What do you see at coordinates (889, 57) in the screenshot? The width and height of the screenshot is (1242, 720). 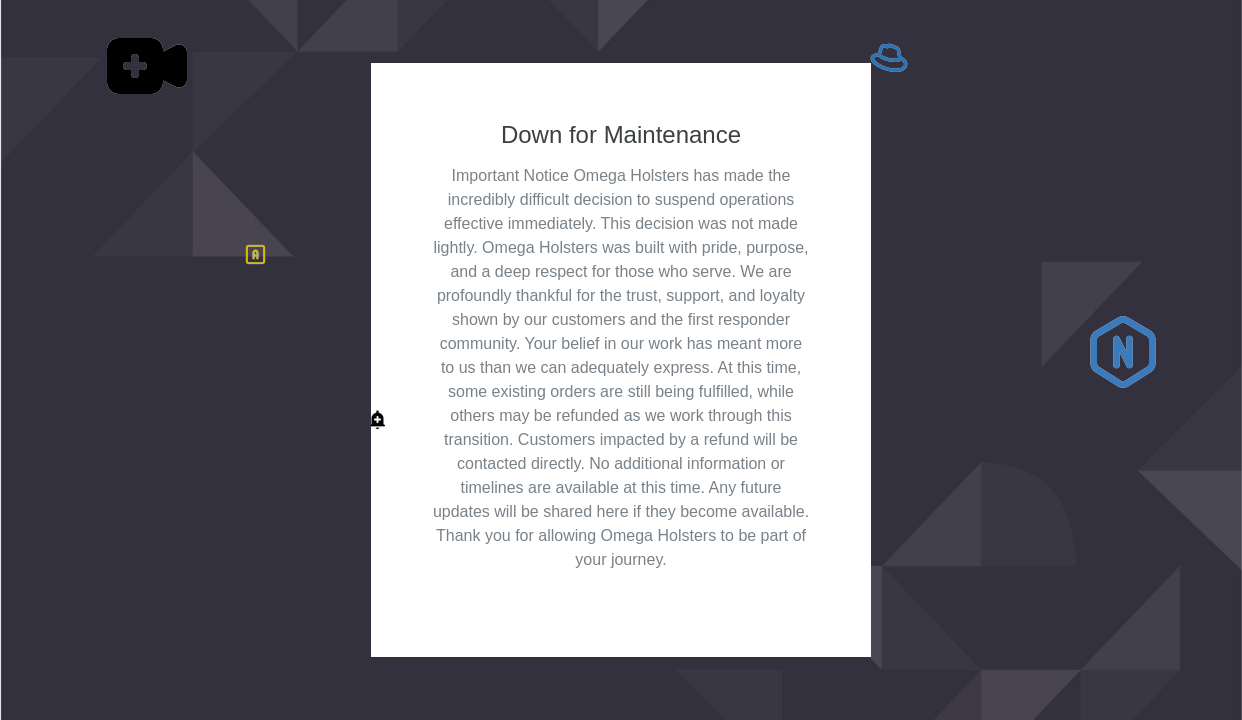 I see `Red Hat brand logo` at bounding box center [889, 57].